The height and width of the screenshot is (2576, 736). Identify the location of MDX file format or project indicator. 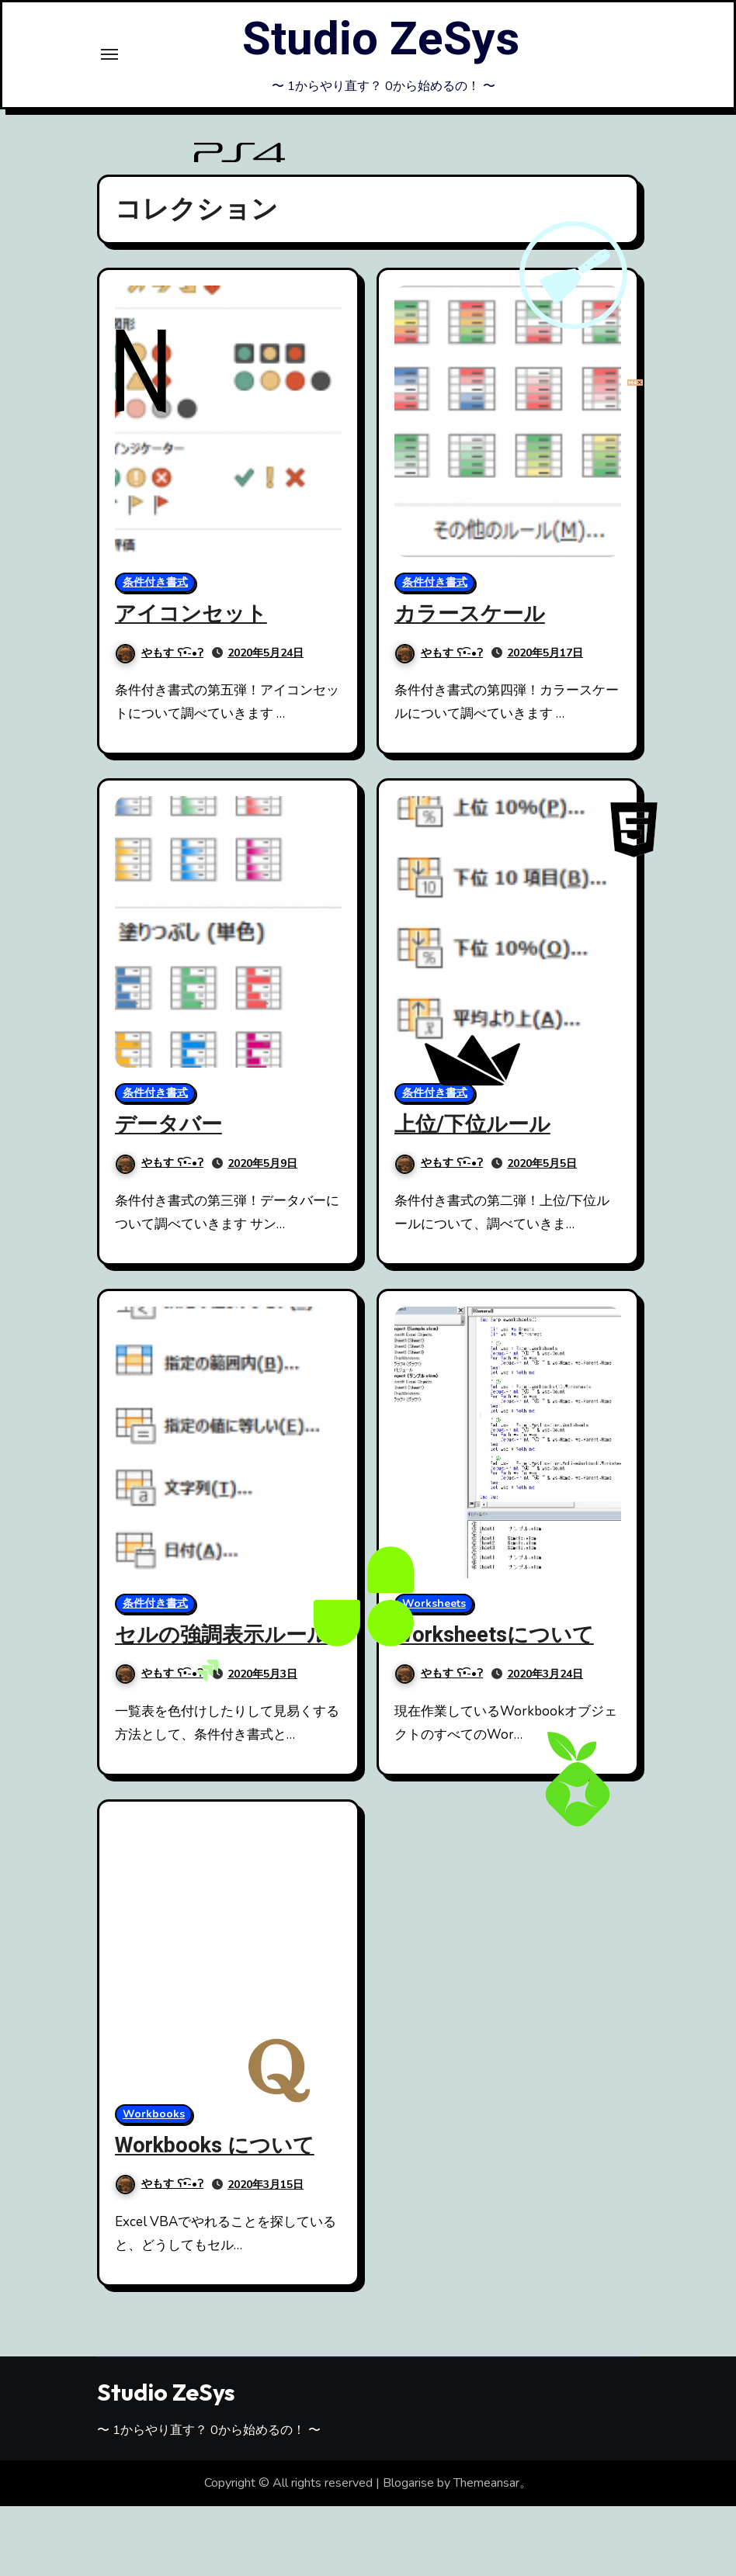
(635, 383).